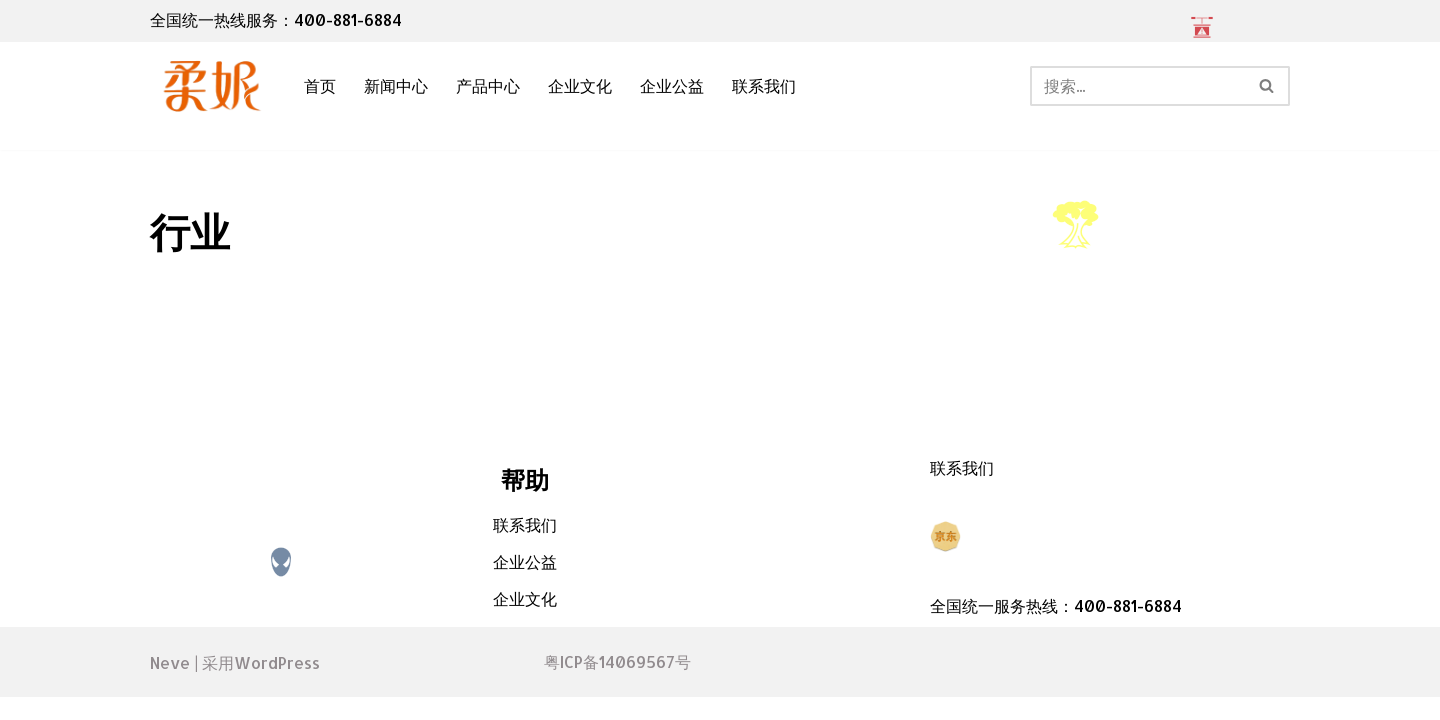  I want to click on represents nature or environmental features in a game, so click(1075, 224).